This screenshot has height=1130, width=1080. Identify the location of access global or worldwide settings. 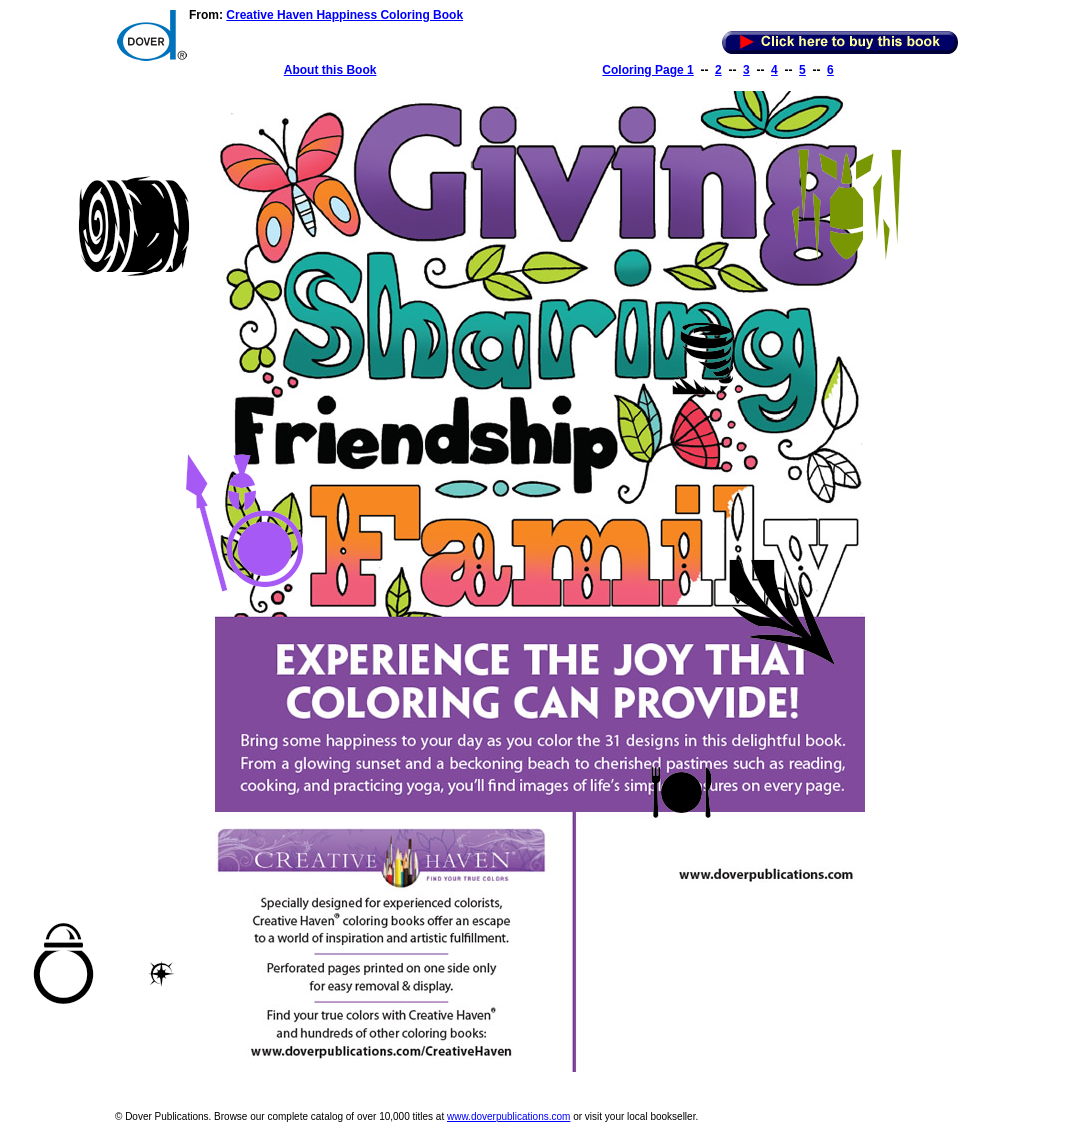
(63, 963).